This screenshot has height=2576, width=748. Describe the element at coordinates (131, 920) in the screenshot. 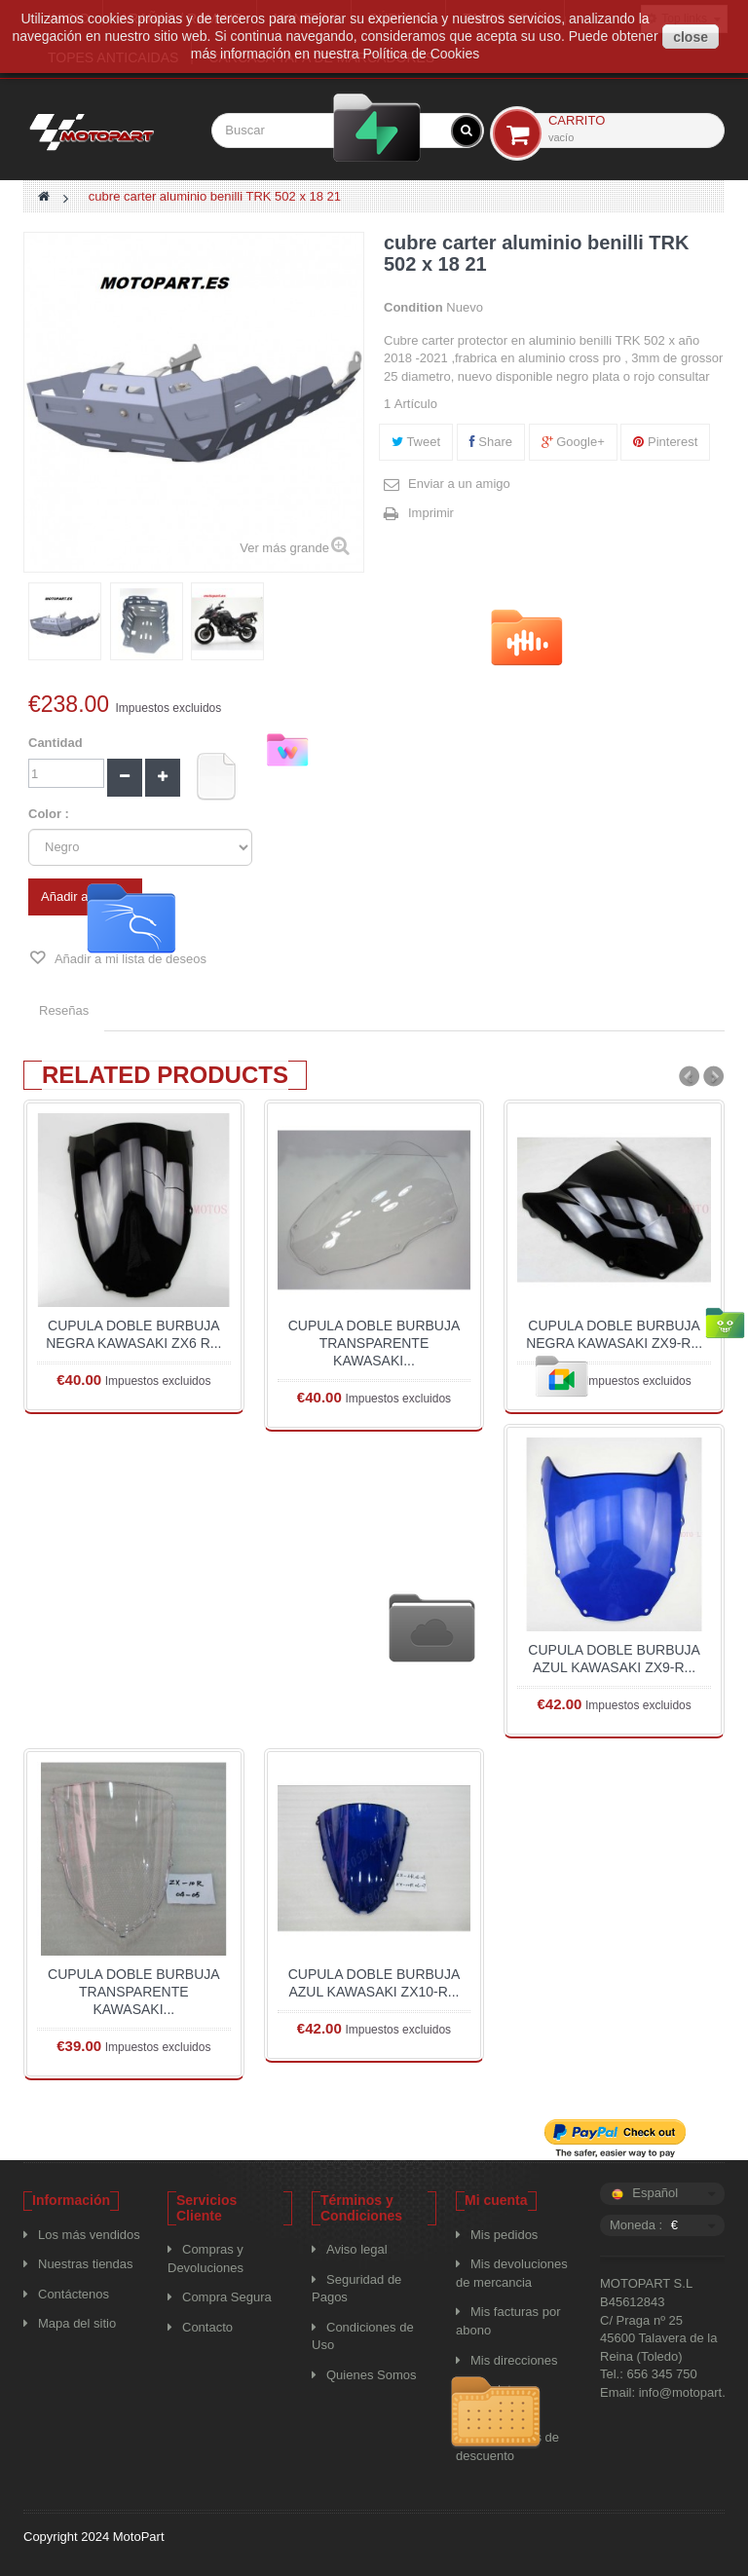

I see `open folder containing kali linux files` at that location.